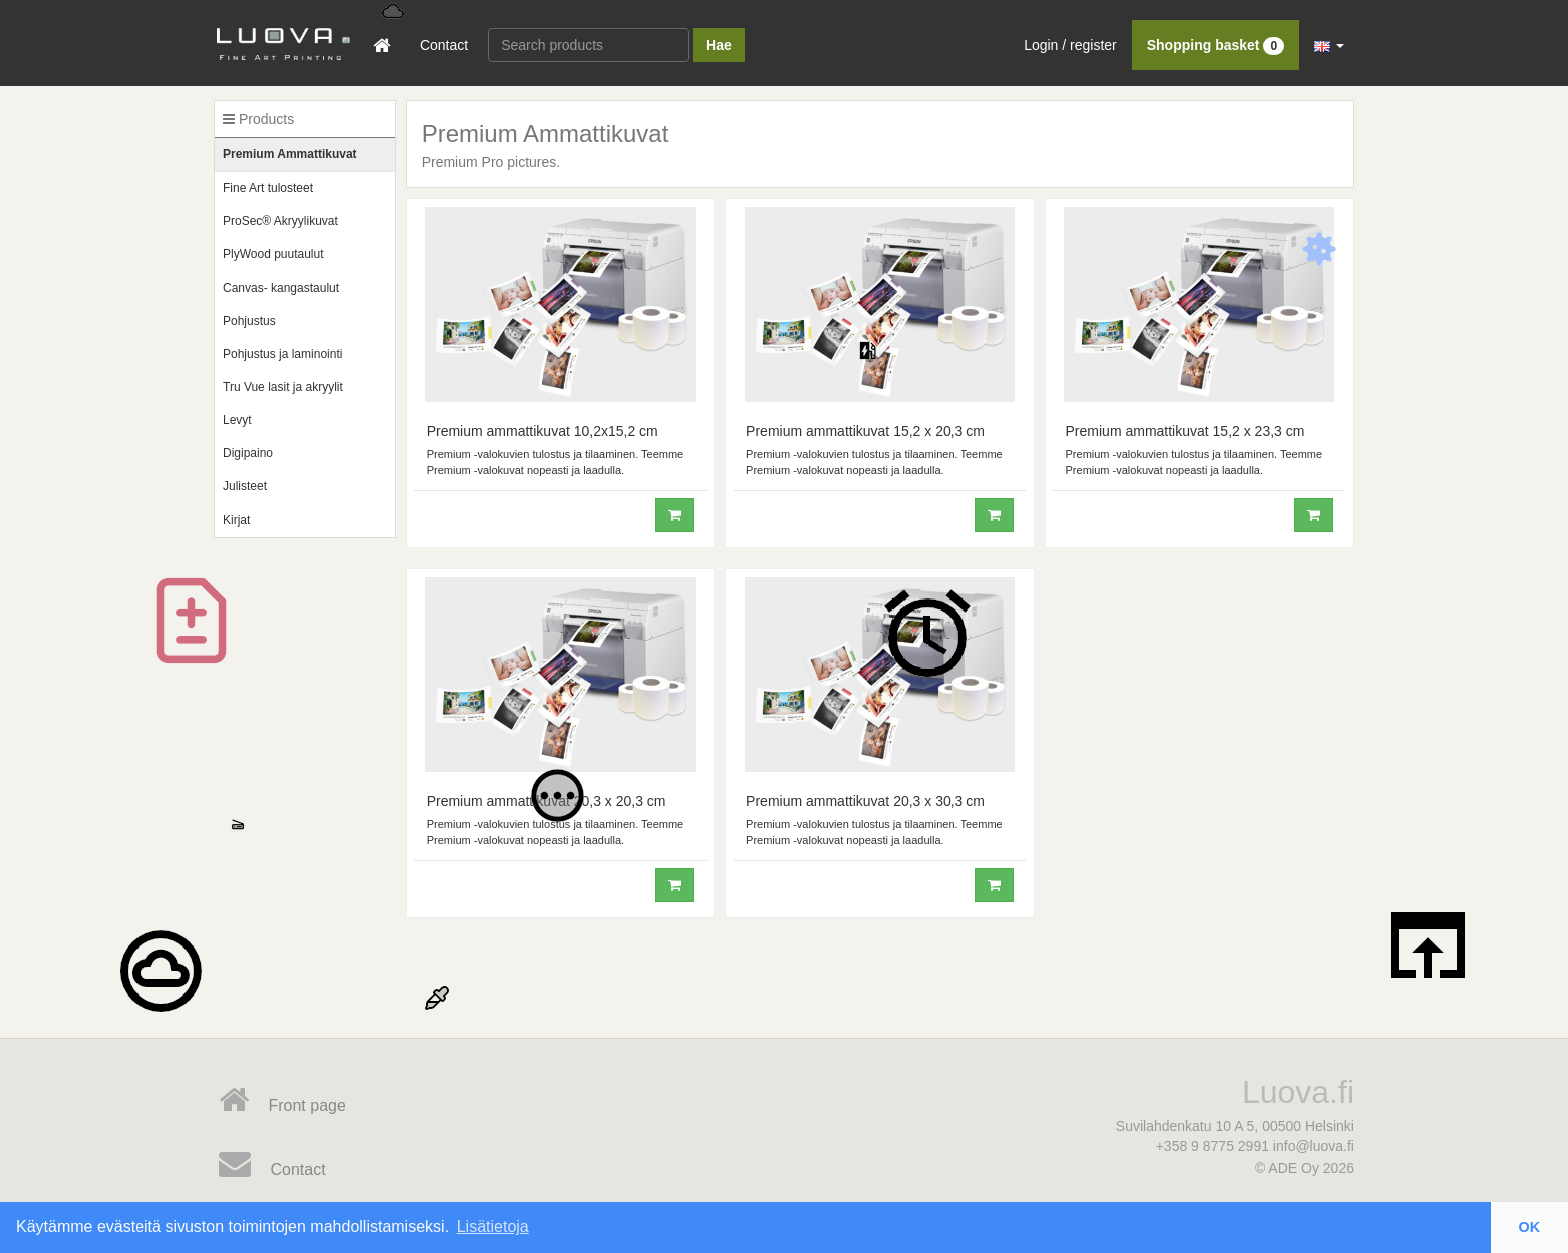 The width and height of the screenshot is (1568, 1253). I want to click on access cloud storage, so click(161, 971).